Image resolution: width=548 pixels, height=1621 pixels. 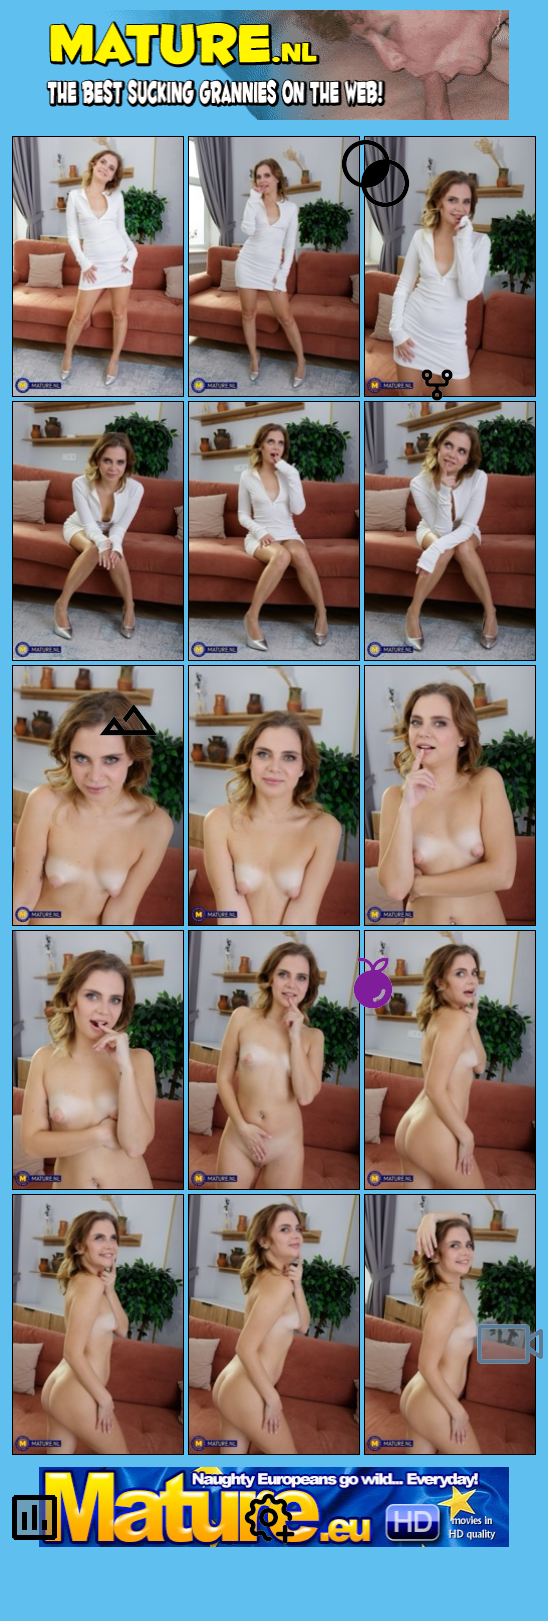 I want to click on switch to terrain map view, so click(x=128, y=719).